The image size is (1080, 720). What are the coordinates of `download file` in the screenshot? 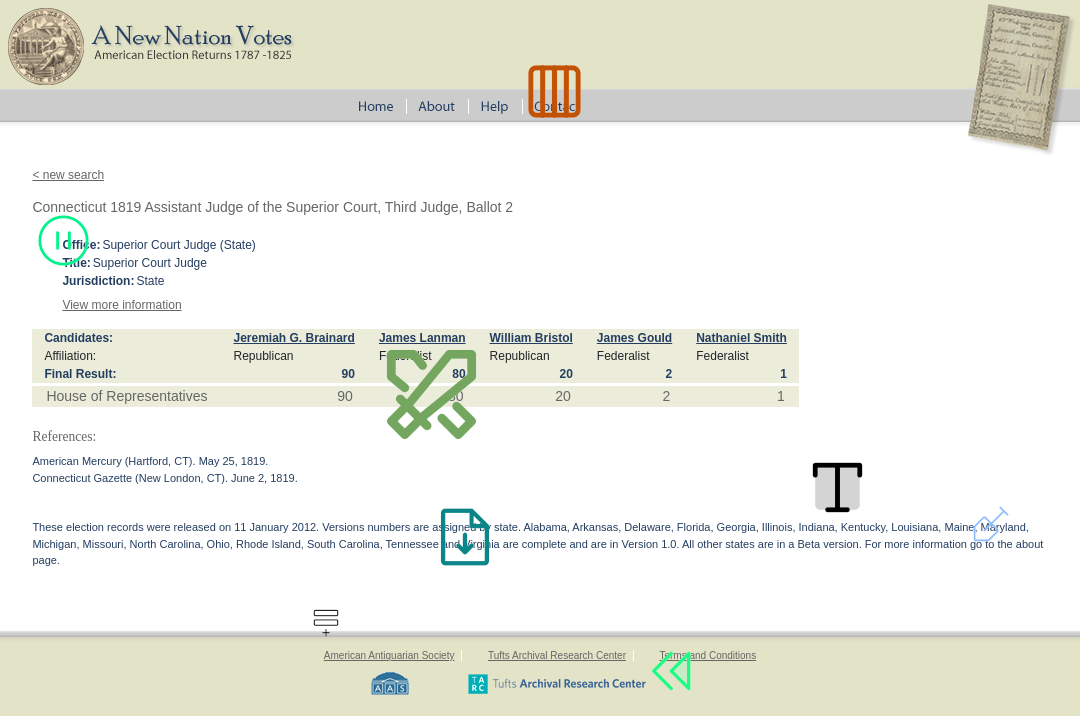 It's located at (465, 537).